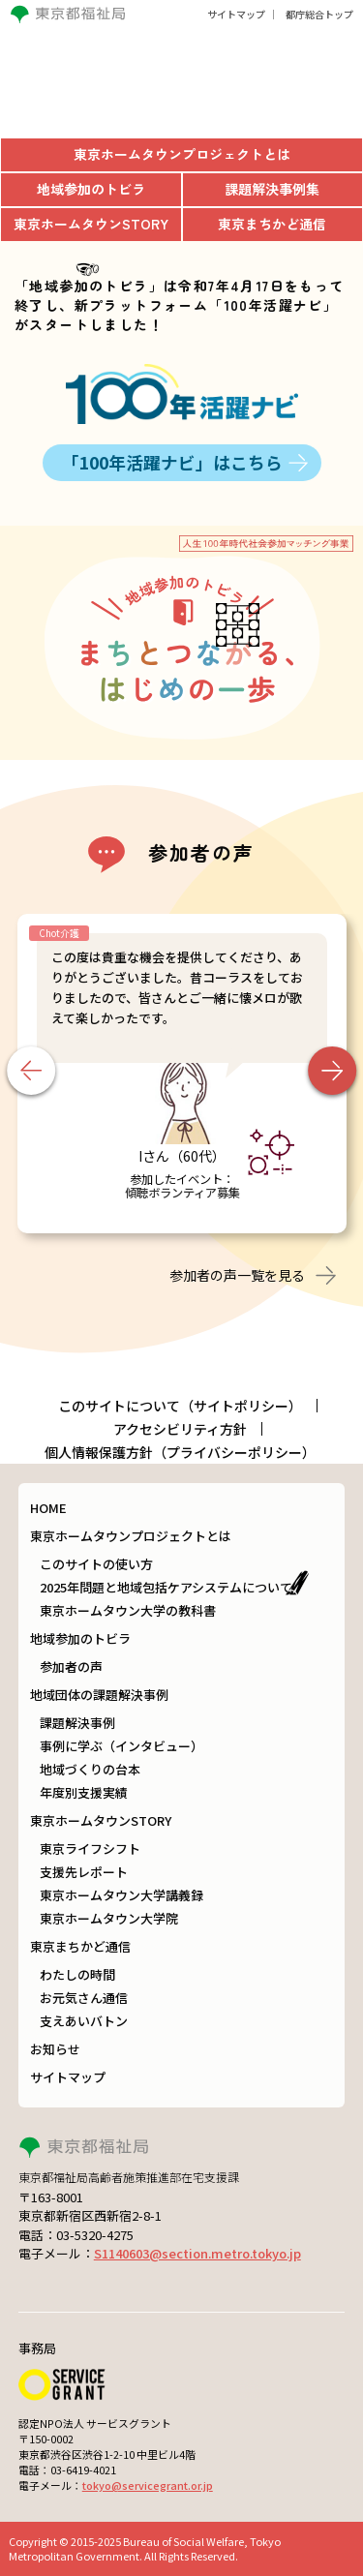 Image resolution: width=363 pixels, height=2576 pixels. I want to click on wood or lumber resource in a crafting game, so click(297, 1583).